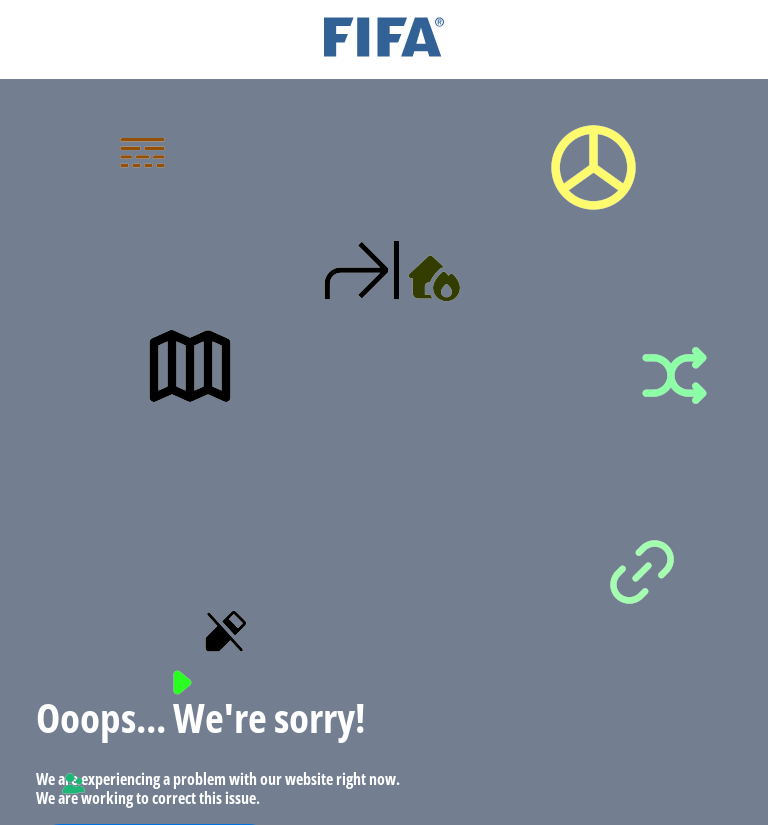 The height and width of the screenshot is (825, 768). I want to click on editing is disabled or unavailable, so click(225, 632).